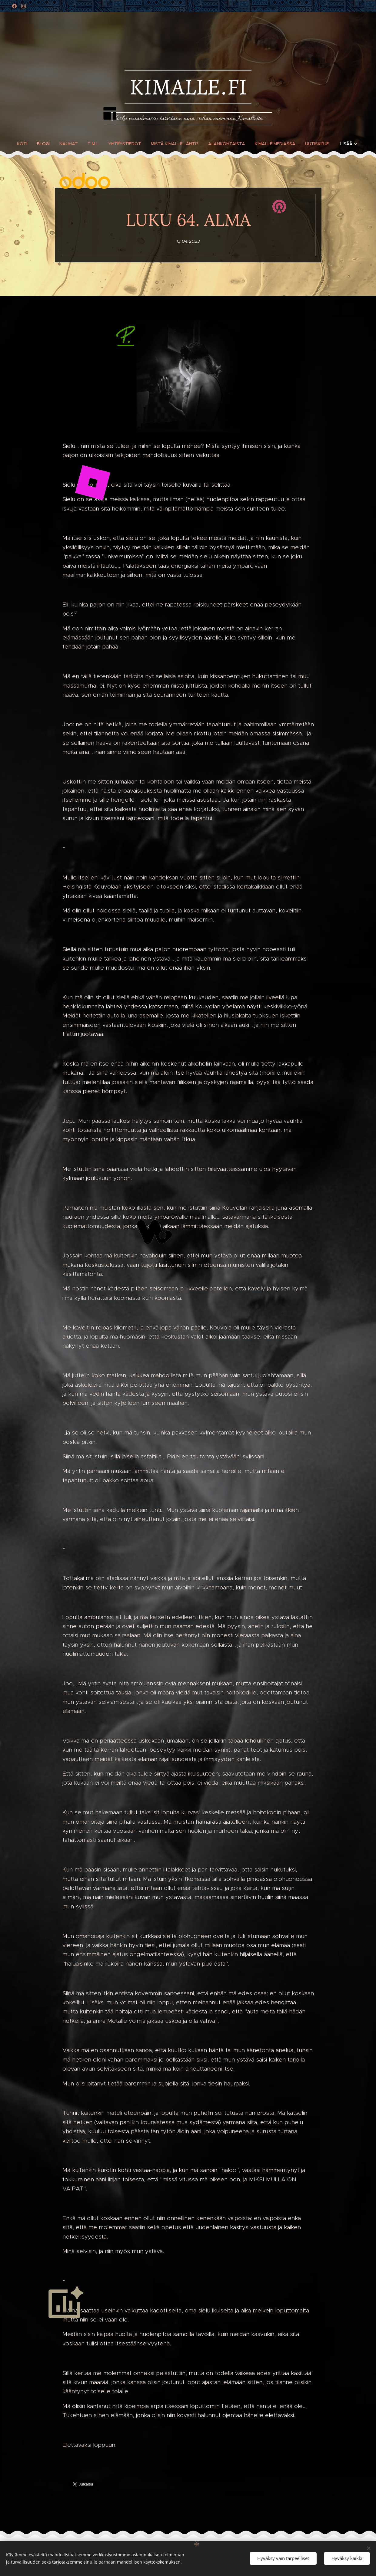 This screenshot has height=2576, width=376. I want to click on netim domain registrar logo, so click(155, 1232).